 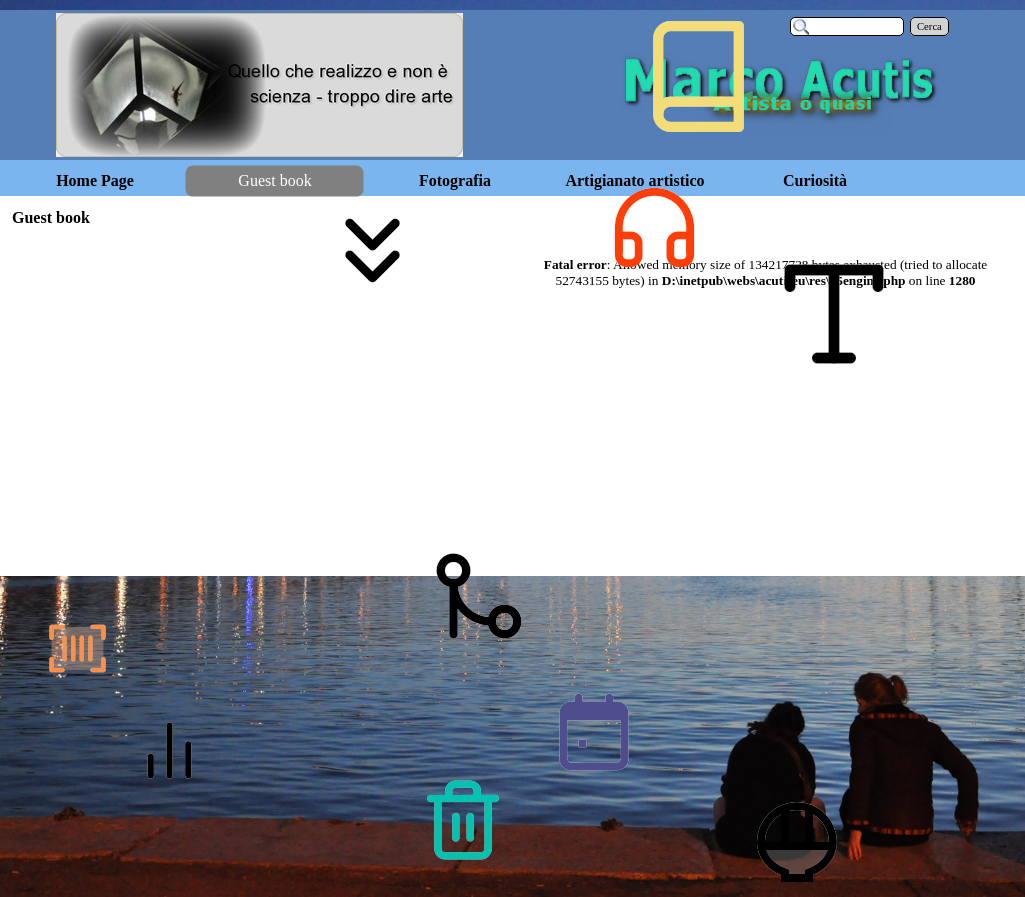 What do you see at coordinates (594, 732) in the screenshot?
I see `view or manage a scheduled event` at bounding box center [594, 732].